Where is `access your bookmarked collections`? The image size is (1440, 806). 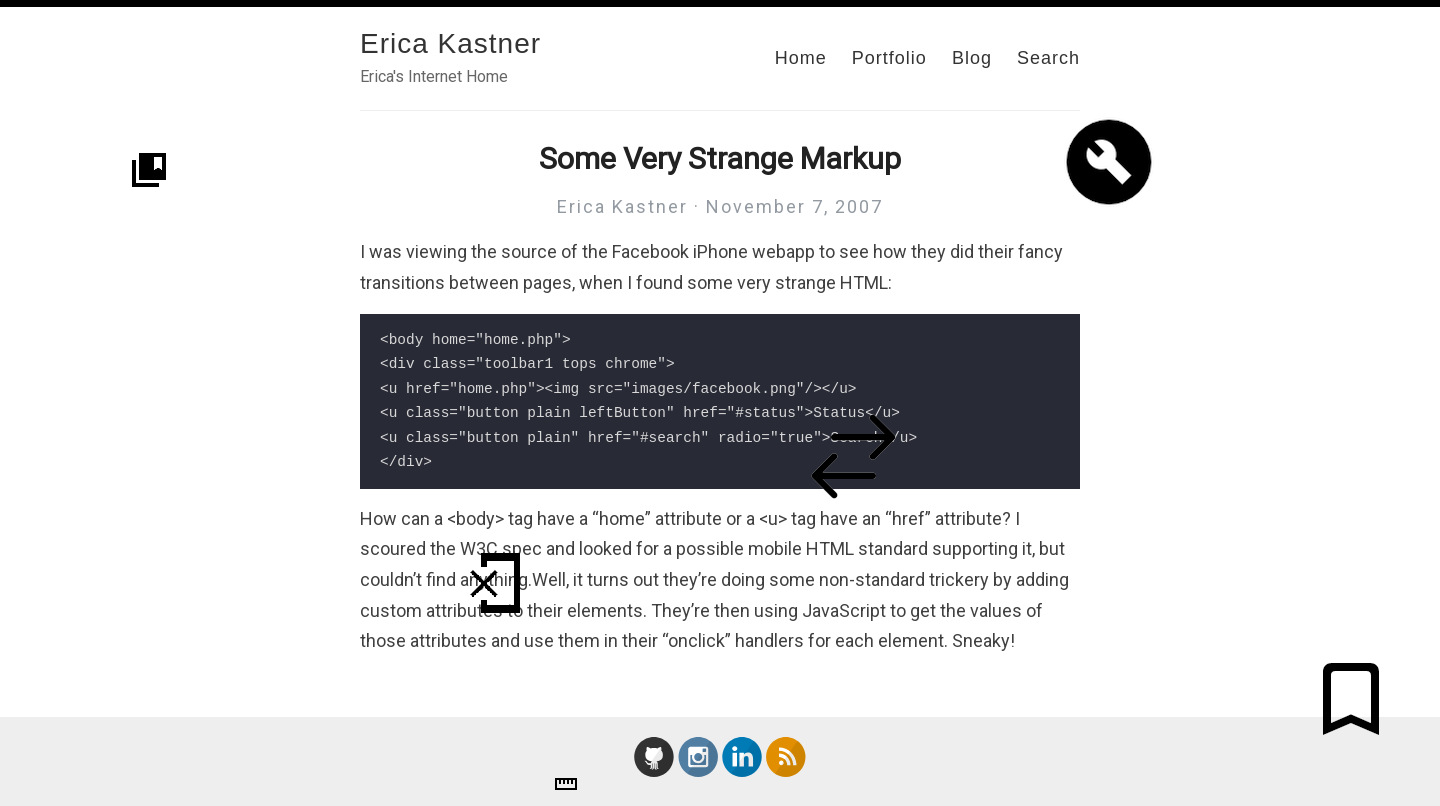 access your bookmarked collections is located at coordinates (149, 170).